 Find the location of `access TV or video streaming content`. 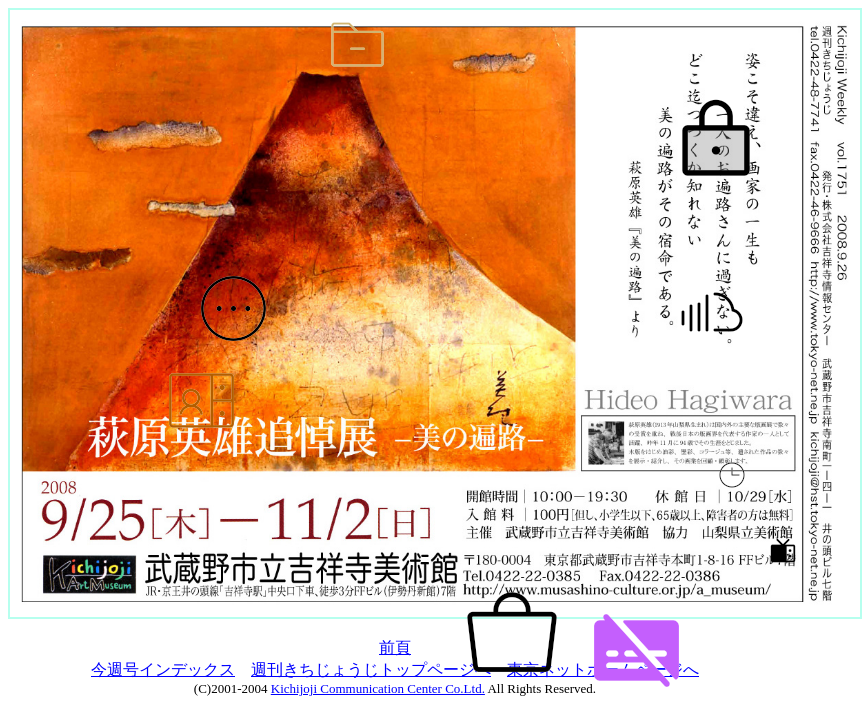

access TV or video streaming content is located at coordinates (783, 552).